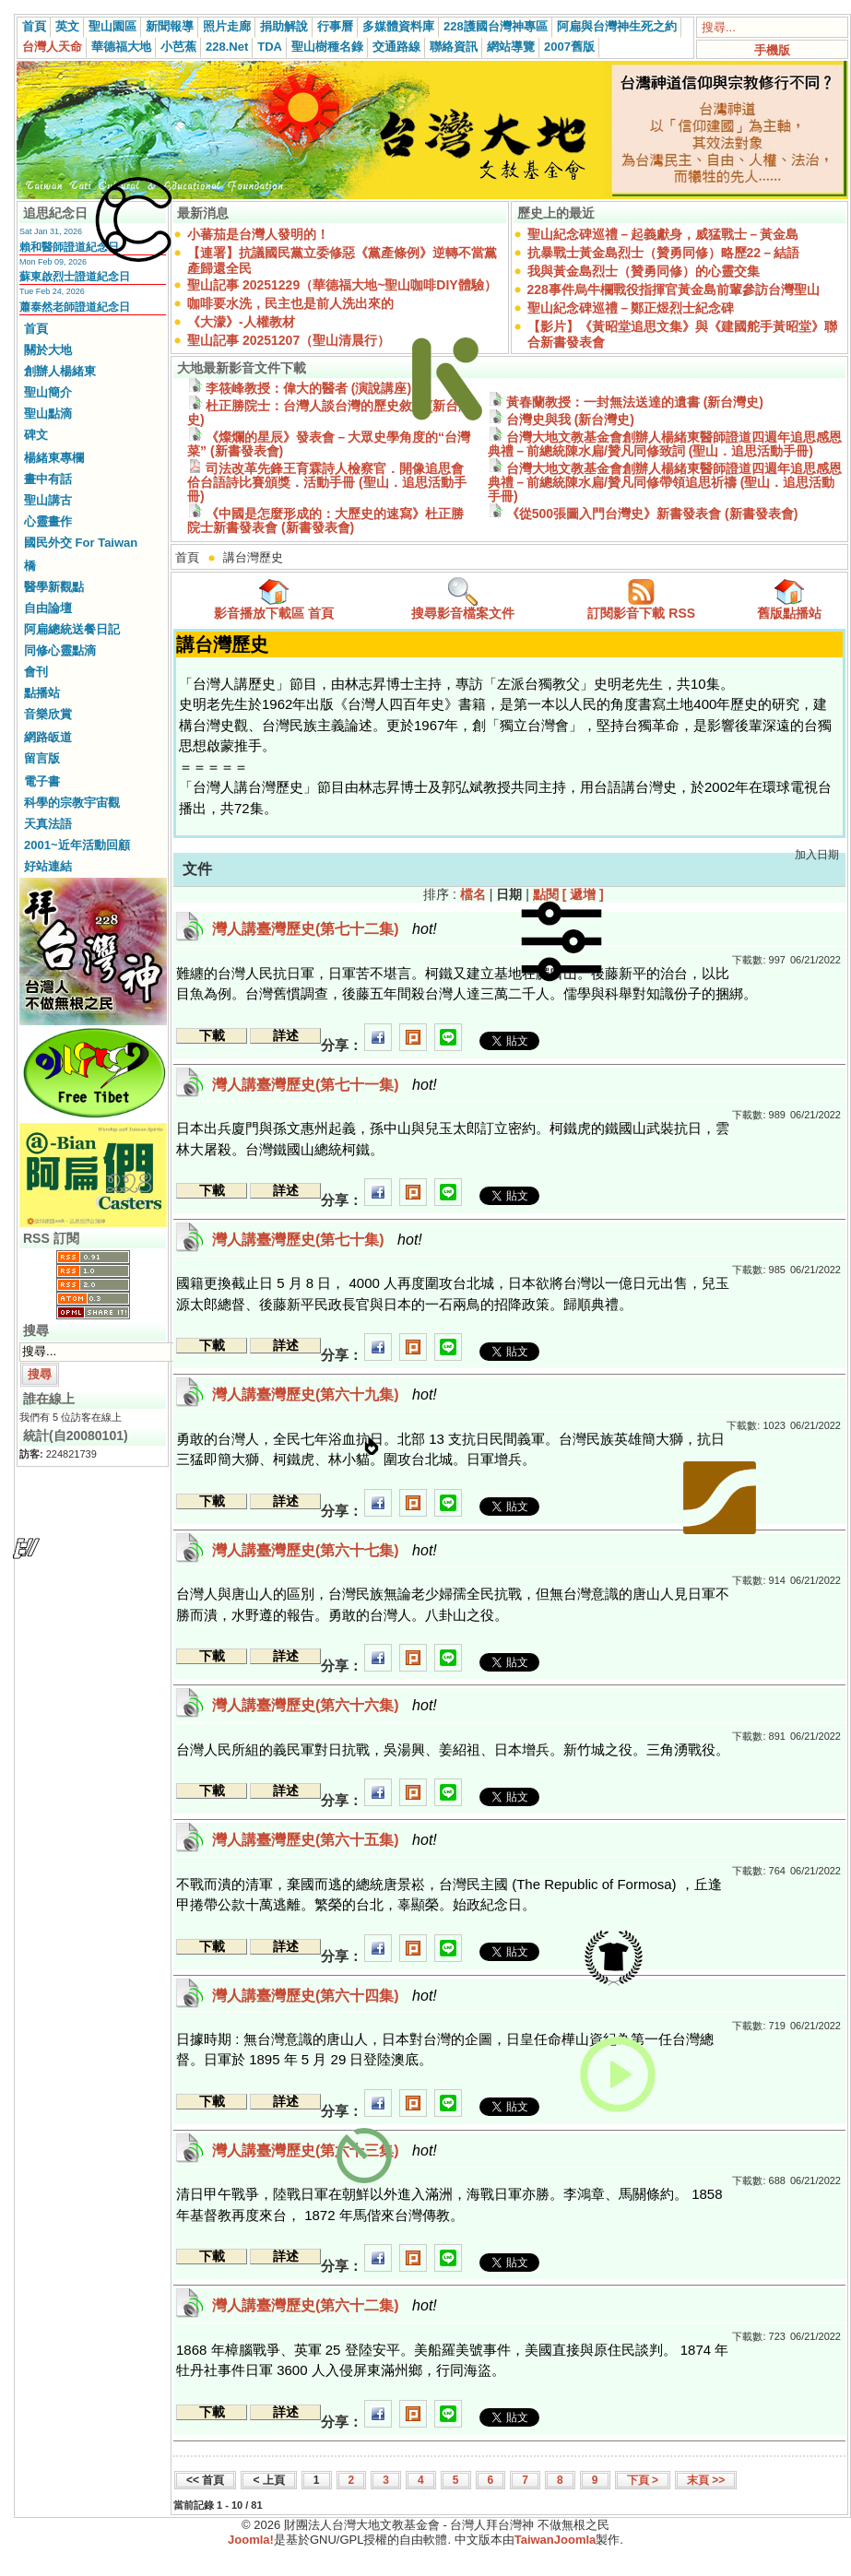 This screenshot has width=851, height=2576. Describe the element at coordinates (613, 1957) in the screenshot. I see `visit teepublic store or website` at that location.